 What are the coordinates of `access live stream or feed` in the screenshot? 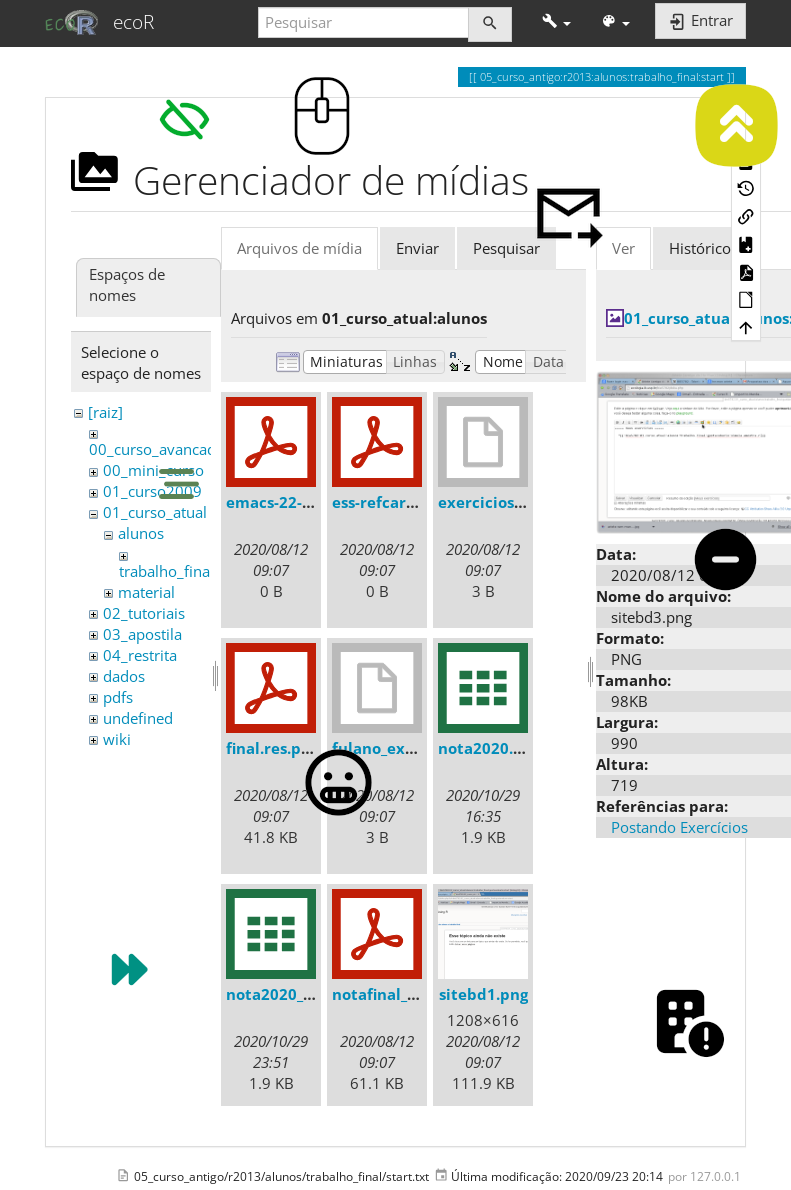 It's located at (179, 484).